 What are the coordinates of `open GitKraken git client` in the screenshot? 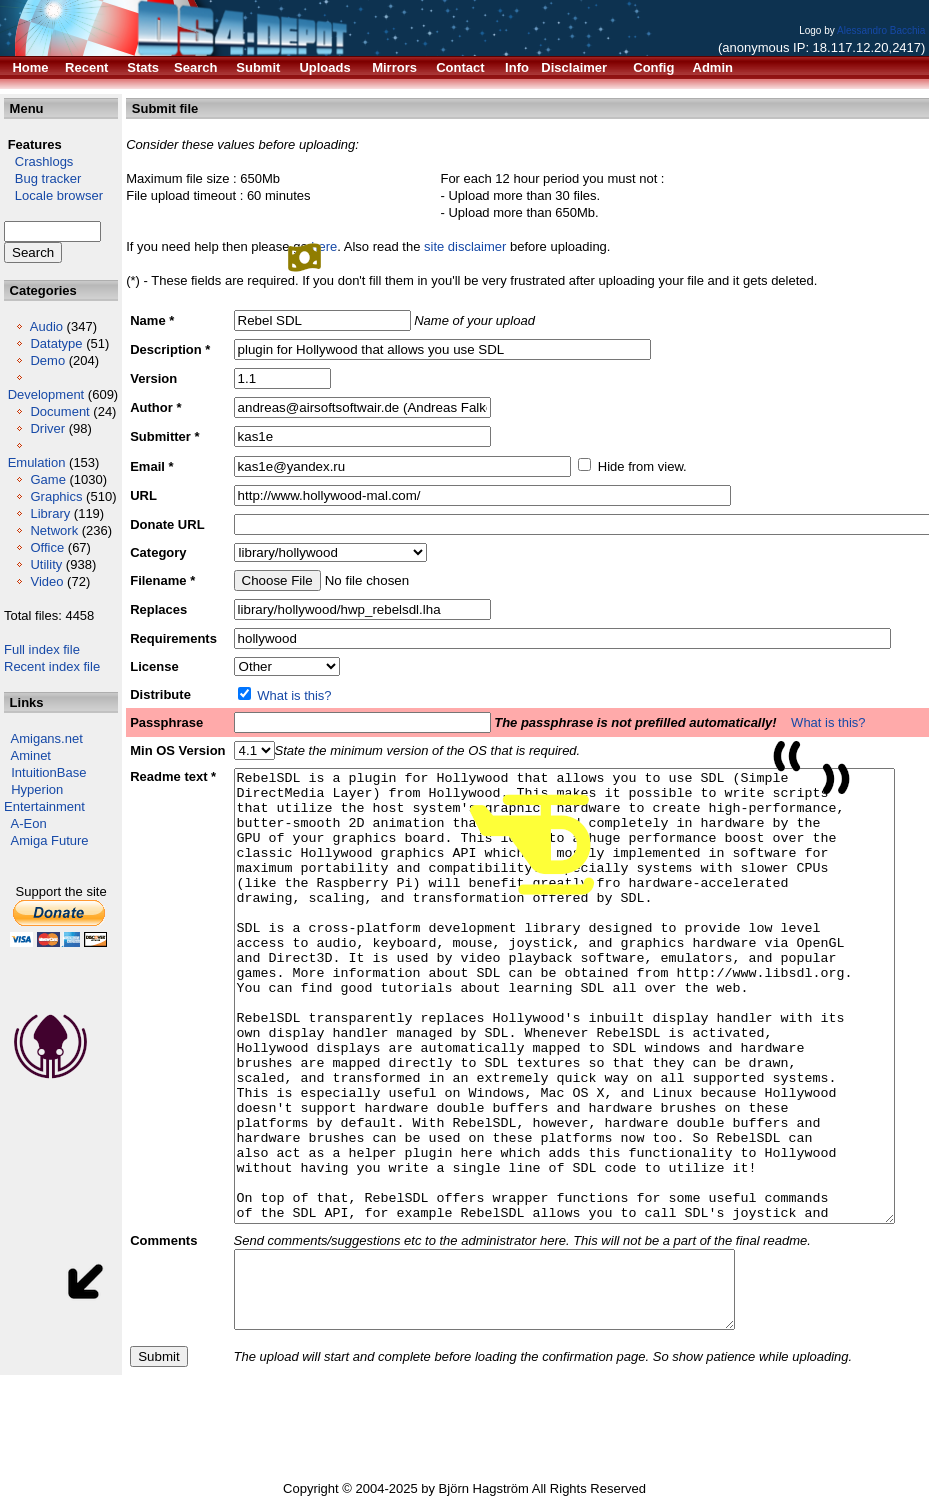 It's located at (50, 1046).